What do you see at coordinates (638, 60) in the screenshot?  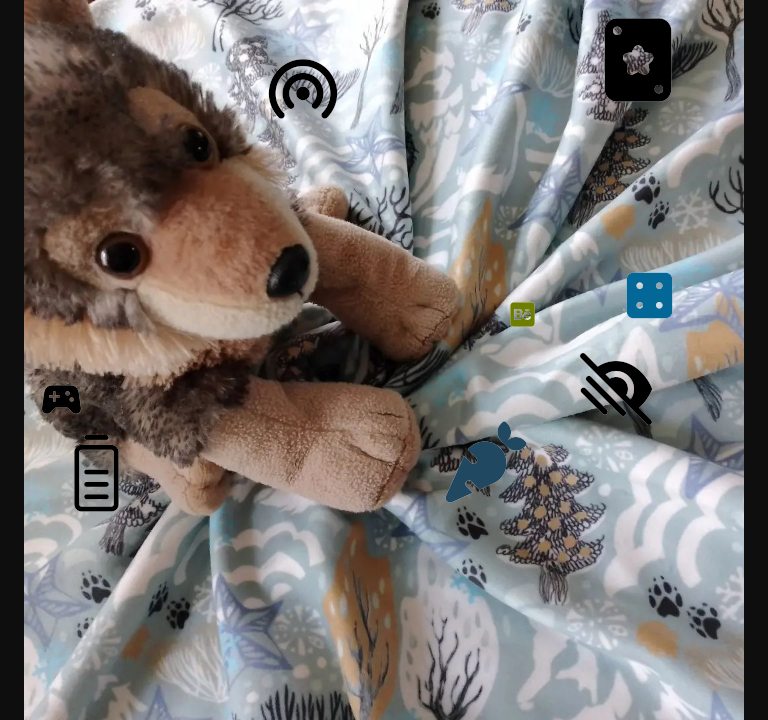 I see `view starred or favorite playing cards` at bounding box center [638, 60].